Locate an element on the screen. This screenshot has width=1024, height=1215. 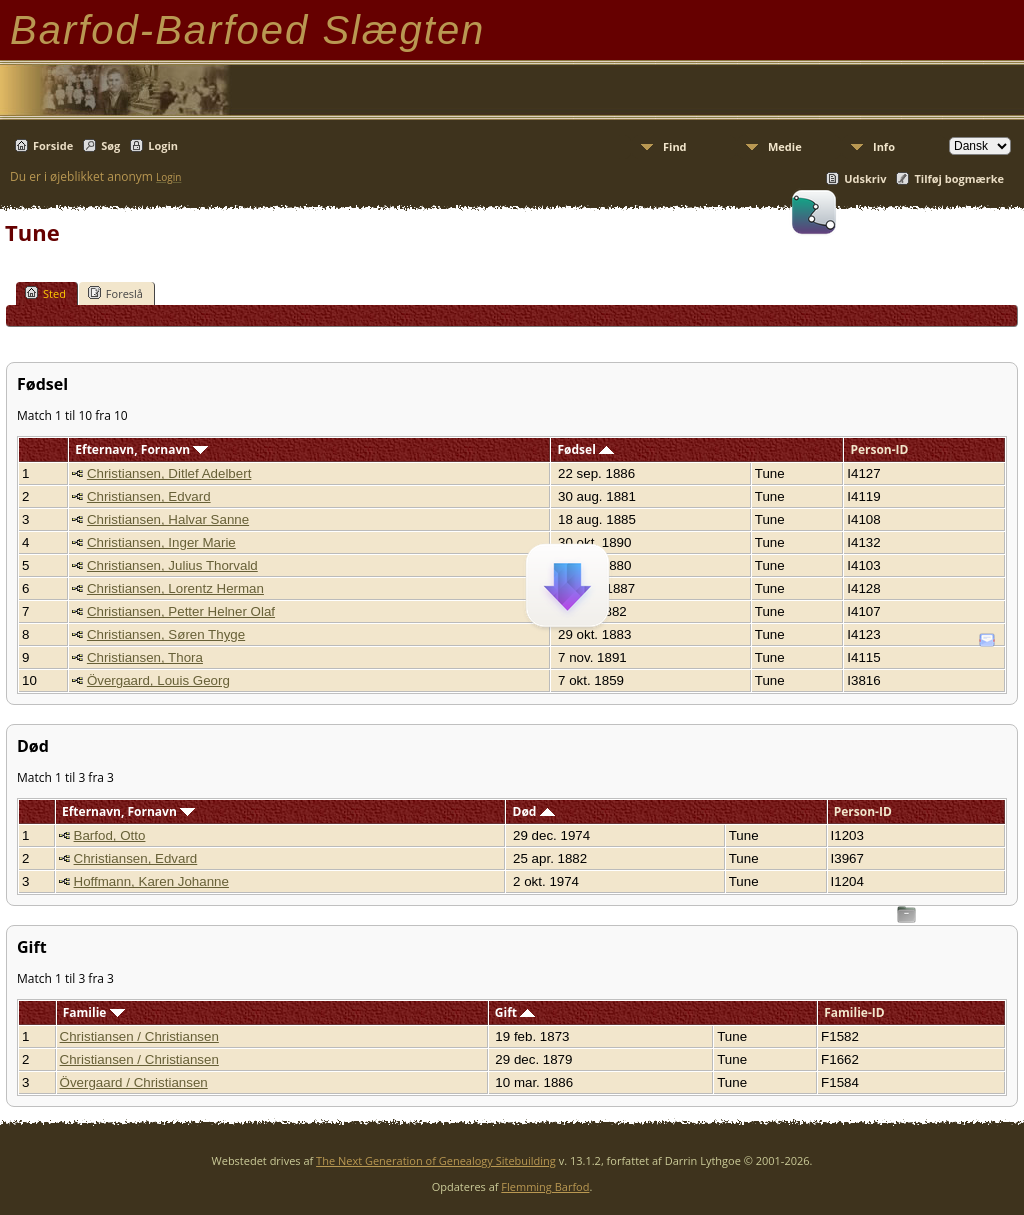
open karbon vector graphics application is located at coordinates (814, 212).